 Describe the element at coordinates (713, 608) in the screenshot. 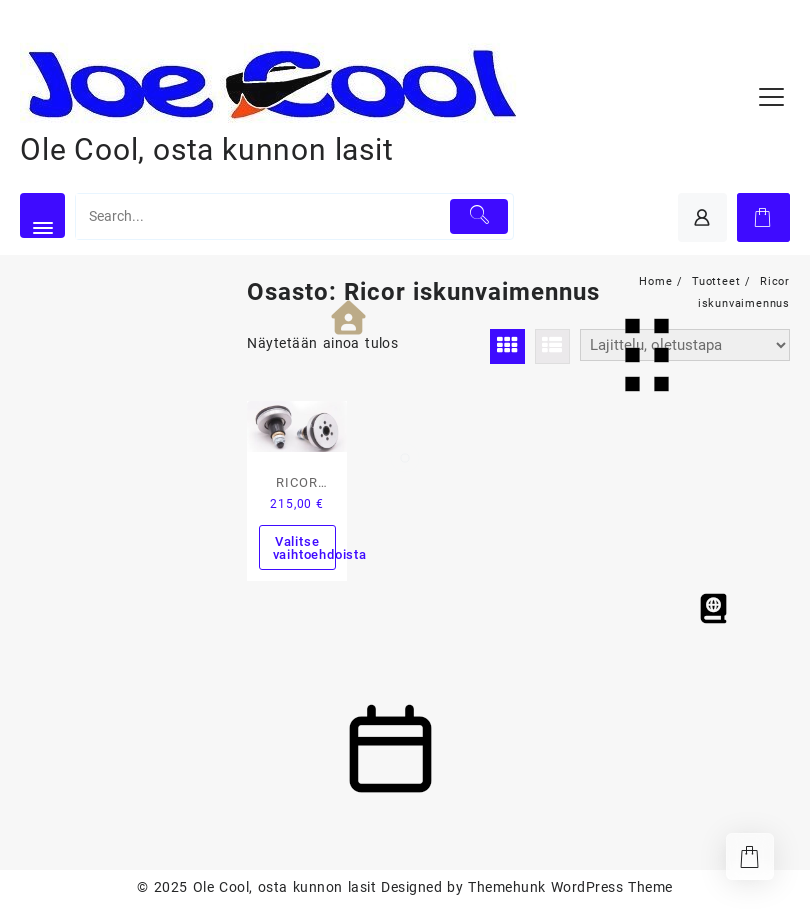

I see `access world atlas or geographic reference` at that location.